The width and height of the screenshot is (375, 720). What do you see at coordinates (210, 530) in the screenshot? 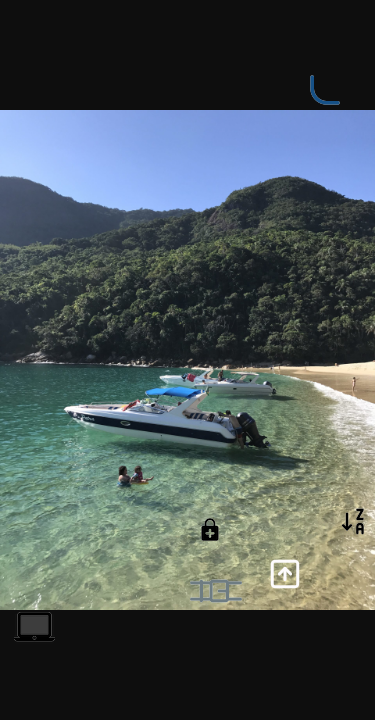
I see `enable enhanced encryption for secure communication` at bounding box center [210, 530].